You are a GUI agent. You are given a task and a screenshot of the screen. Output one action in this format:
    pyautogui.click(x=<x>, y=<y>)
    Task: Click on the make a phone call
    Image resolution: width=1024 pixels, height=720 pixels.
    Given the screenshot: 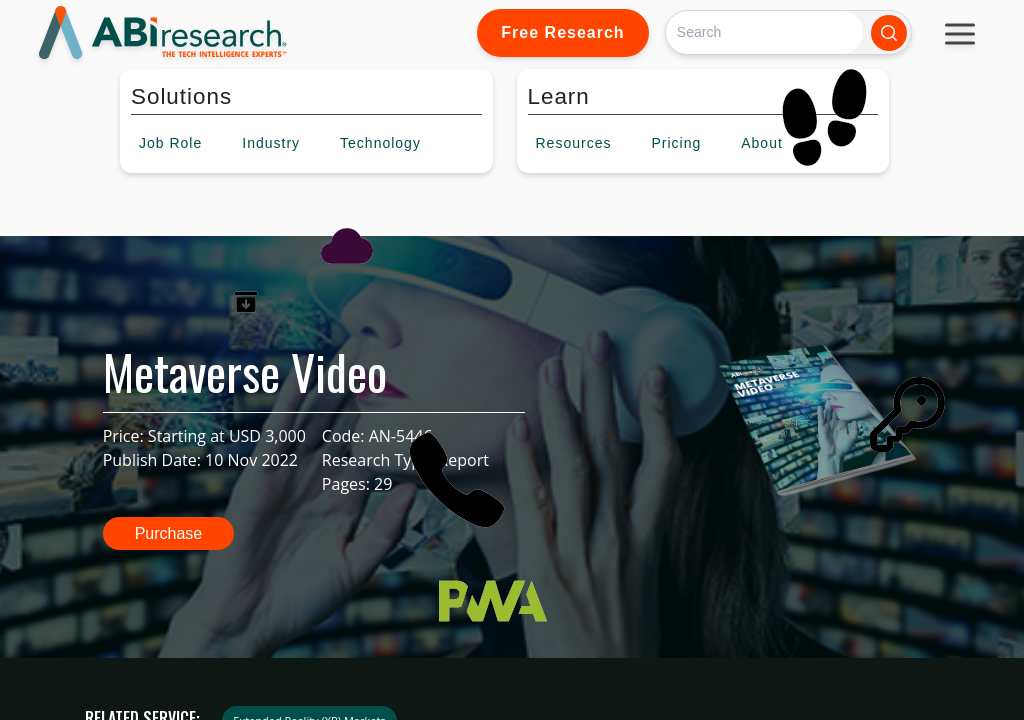 What is the action you would take?
    pyautogui.click(x=457, y=480)
    